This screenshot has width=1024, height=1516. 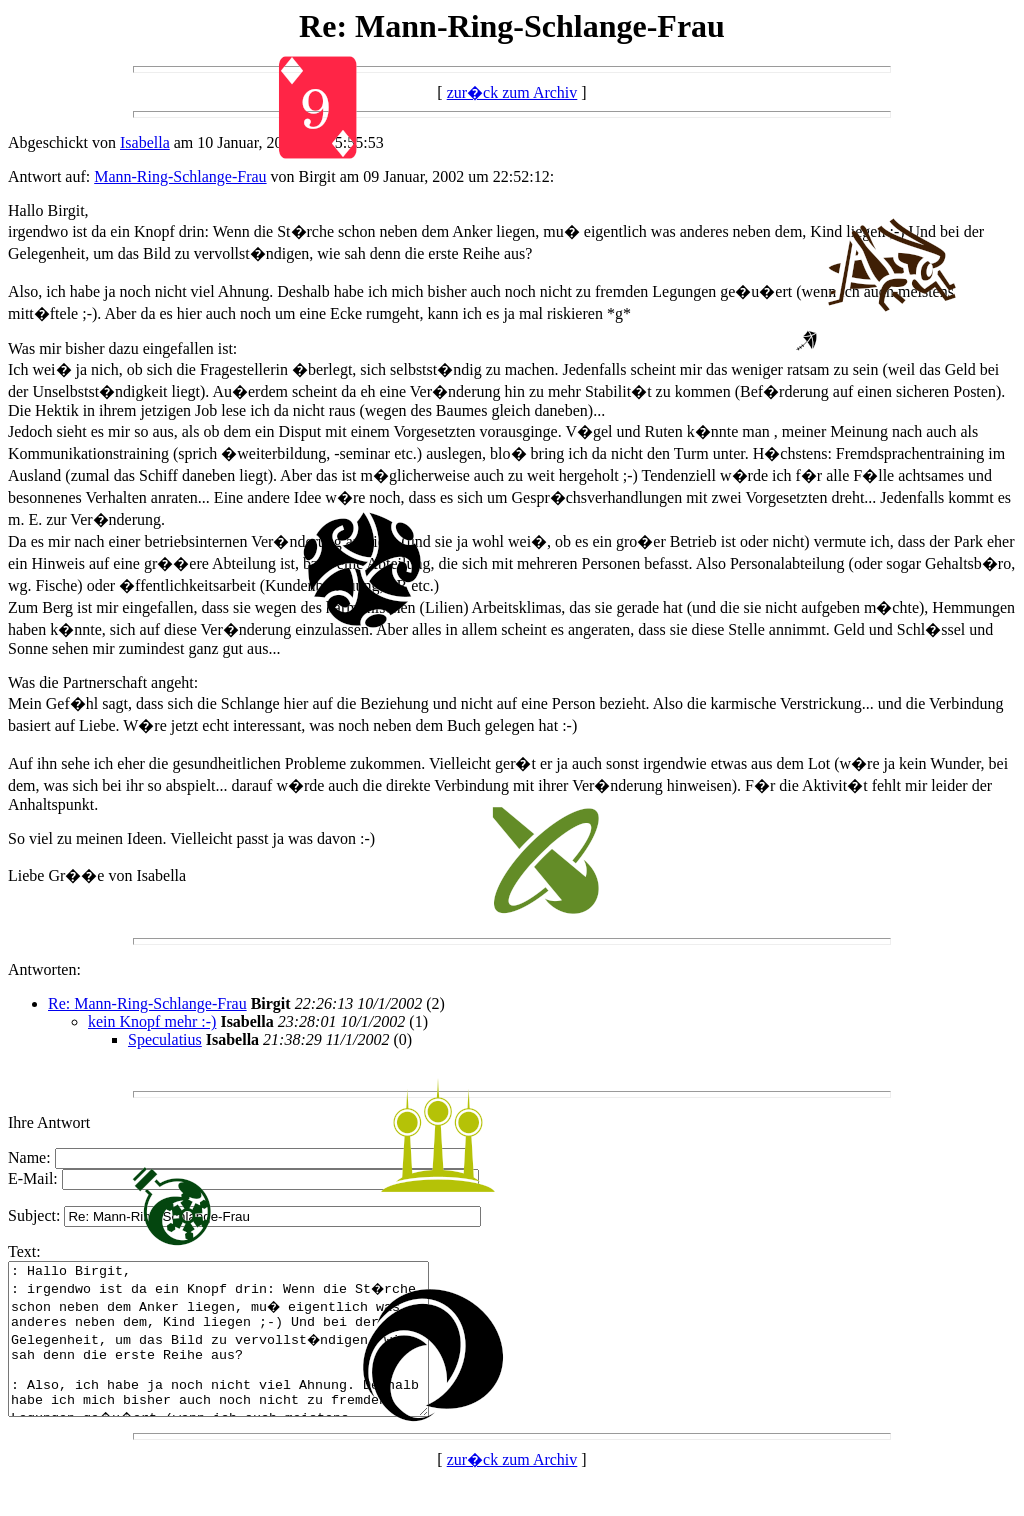 I want to click on use a frost potion or ice spell item, so click(x=171, y=1205).